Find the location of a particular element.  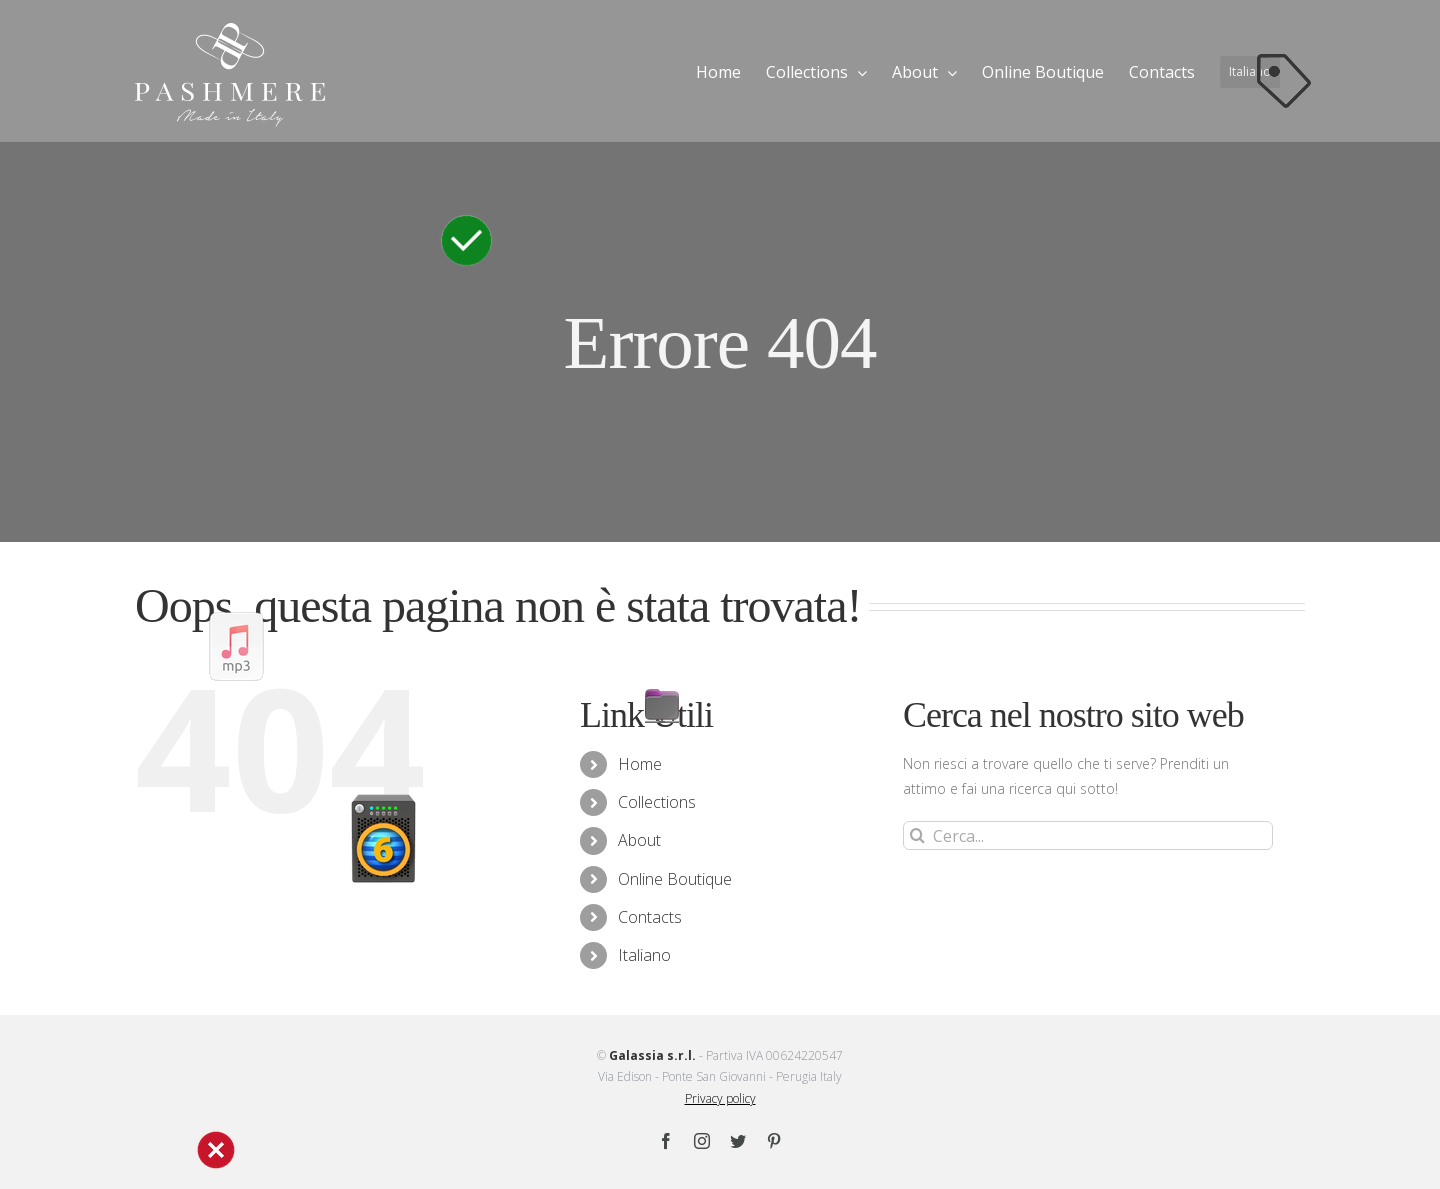

an mp3 audio file is located at coordinates (236, 646).